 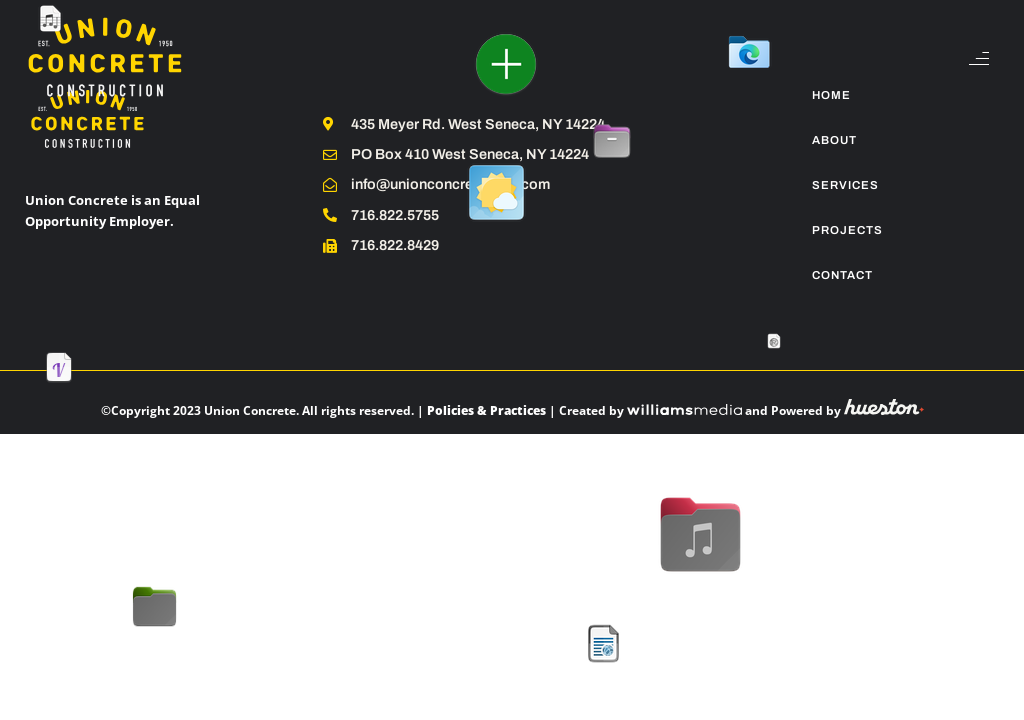 What do you see at coordinates (506, 64) in the screenshot?
I see `add a new item to a list` at bounding box center [506, 64].